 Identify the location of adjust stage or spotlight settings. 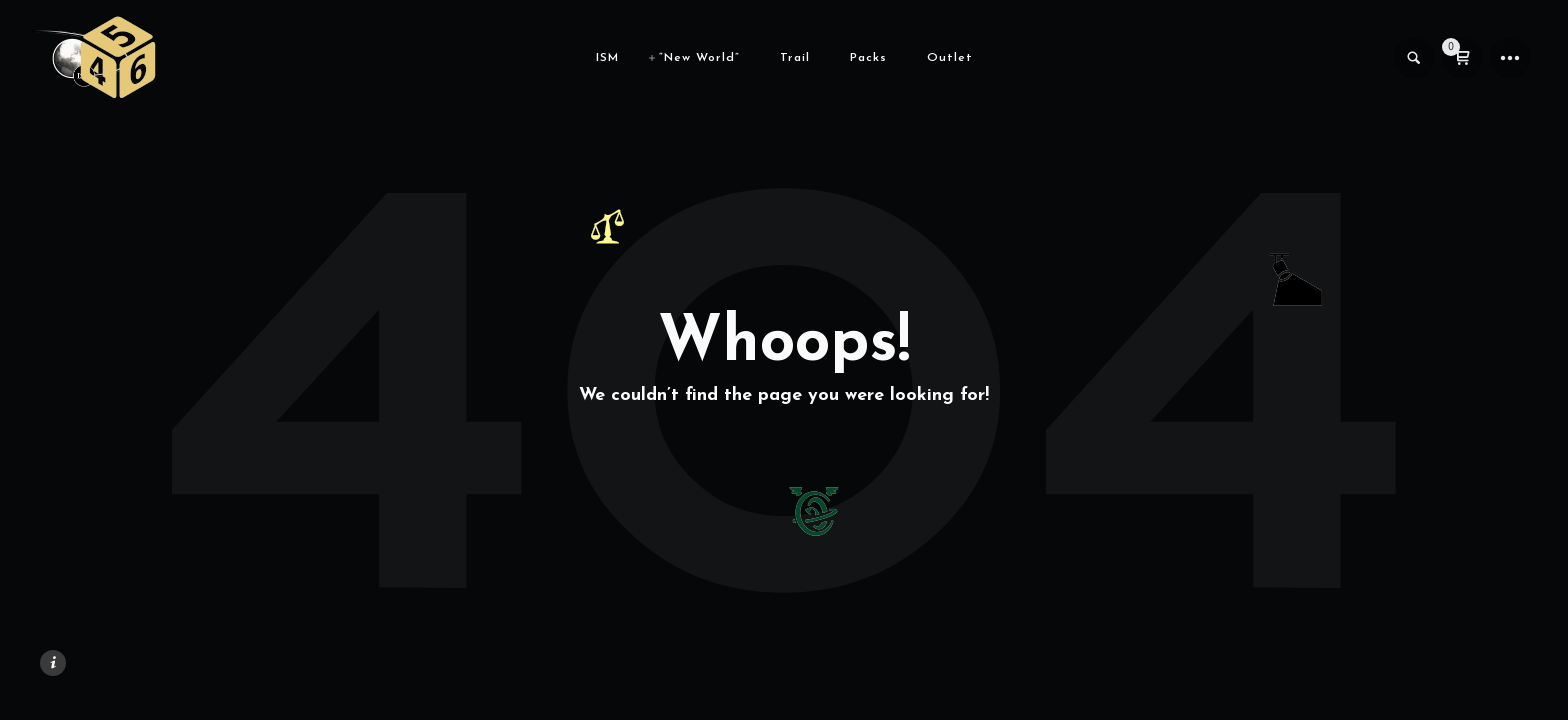
(1296, 280).